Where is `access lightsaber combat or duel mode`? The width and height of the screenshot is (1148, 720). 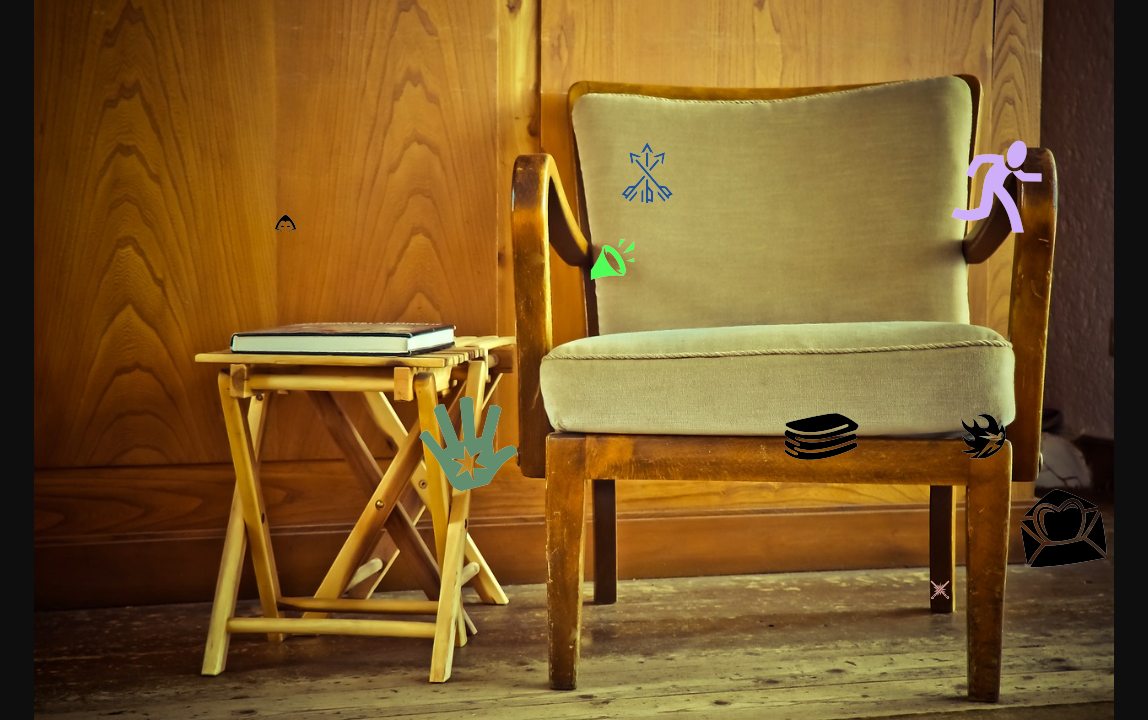
access lightsaber combat or duel mode is located at coordinates (940, 590).